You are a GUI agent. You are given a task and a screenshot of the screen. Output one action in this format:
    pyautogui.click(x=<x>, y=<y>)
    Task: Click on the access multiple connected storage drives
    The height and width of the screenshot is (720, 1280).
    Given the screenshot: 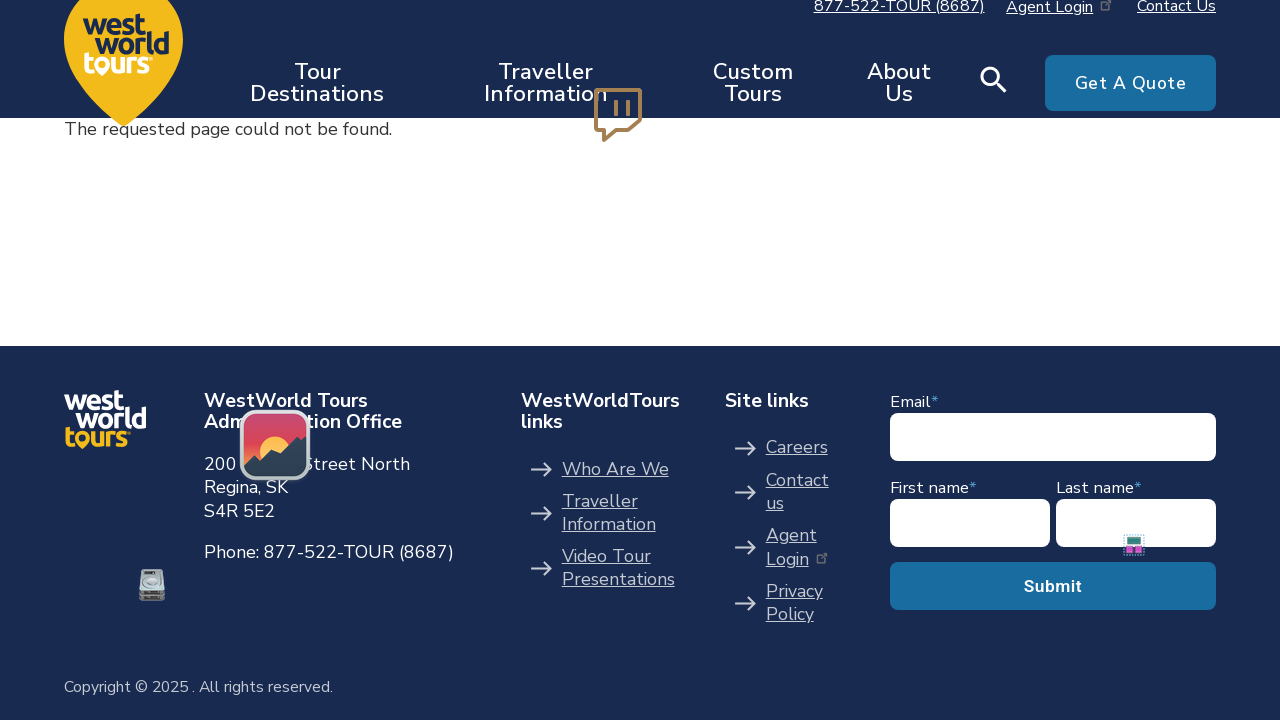 What is the action you would take?
    pyautogui.click(x=152, y=585)
    